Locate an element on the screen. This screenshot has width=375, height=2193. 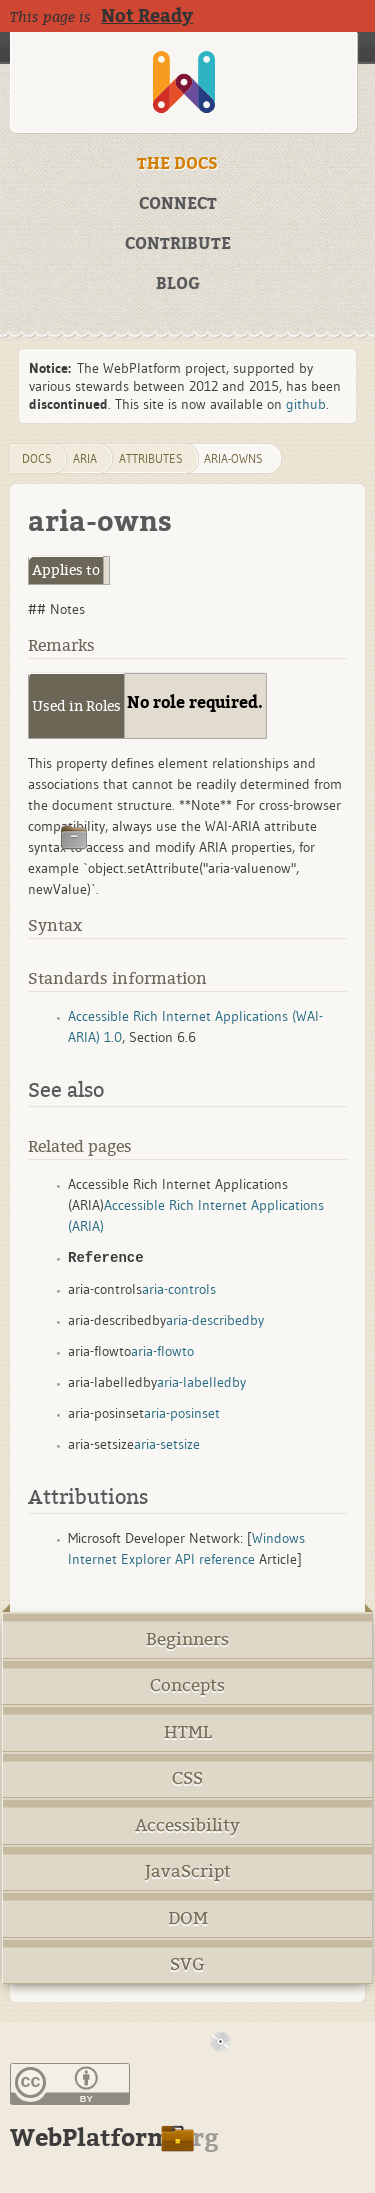
open the file manager application is located at coordinates (74, 837).